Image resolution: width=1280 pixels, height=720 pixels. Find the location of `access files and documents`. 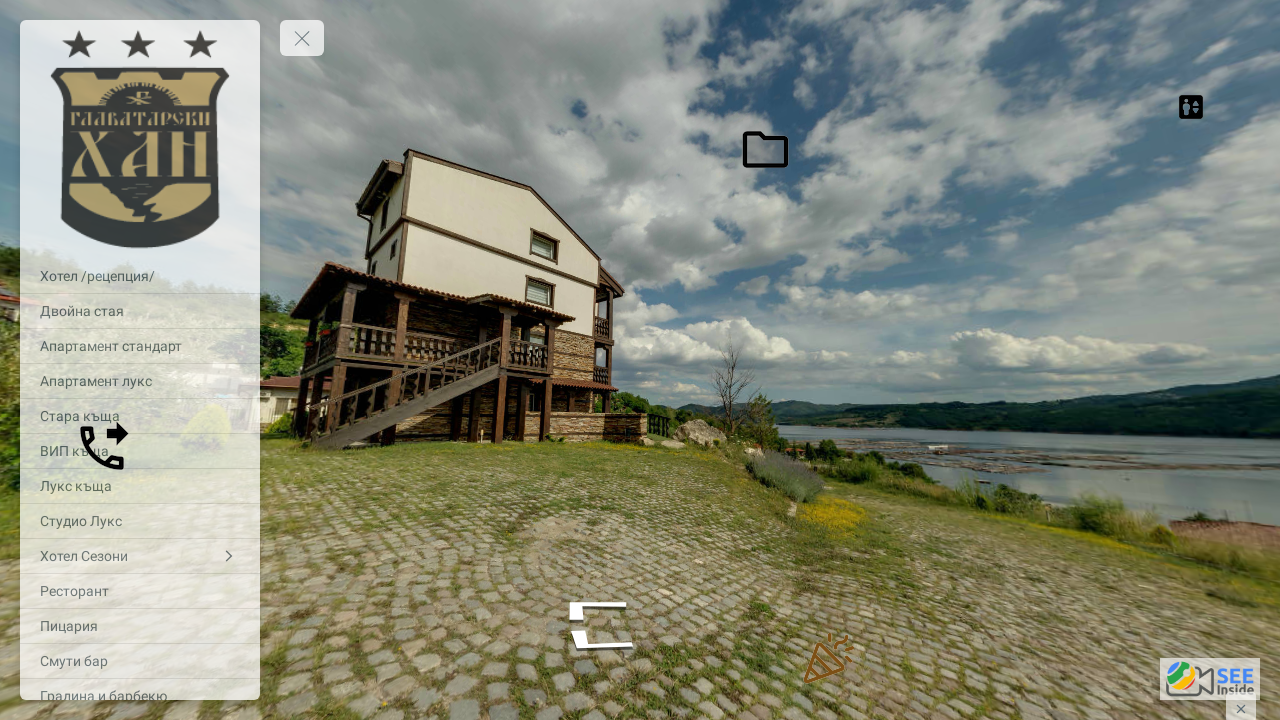

access files and documents is located at coordinates (765, 149).